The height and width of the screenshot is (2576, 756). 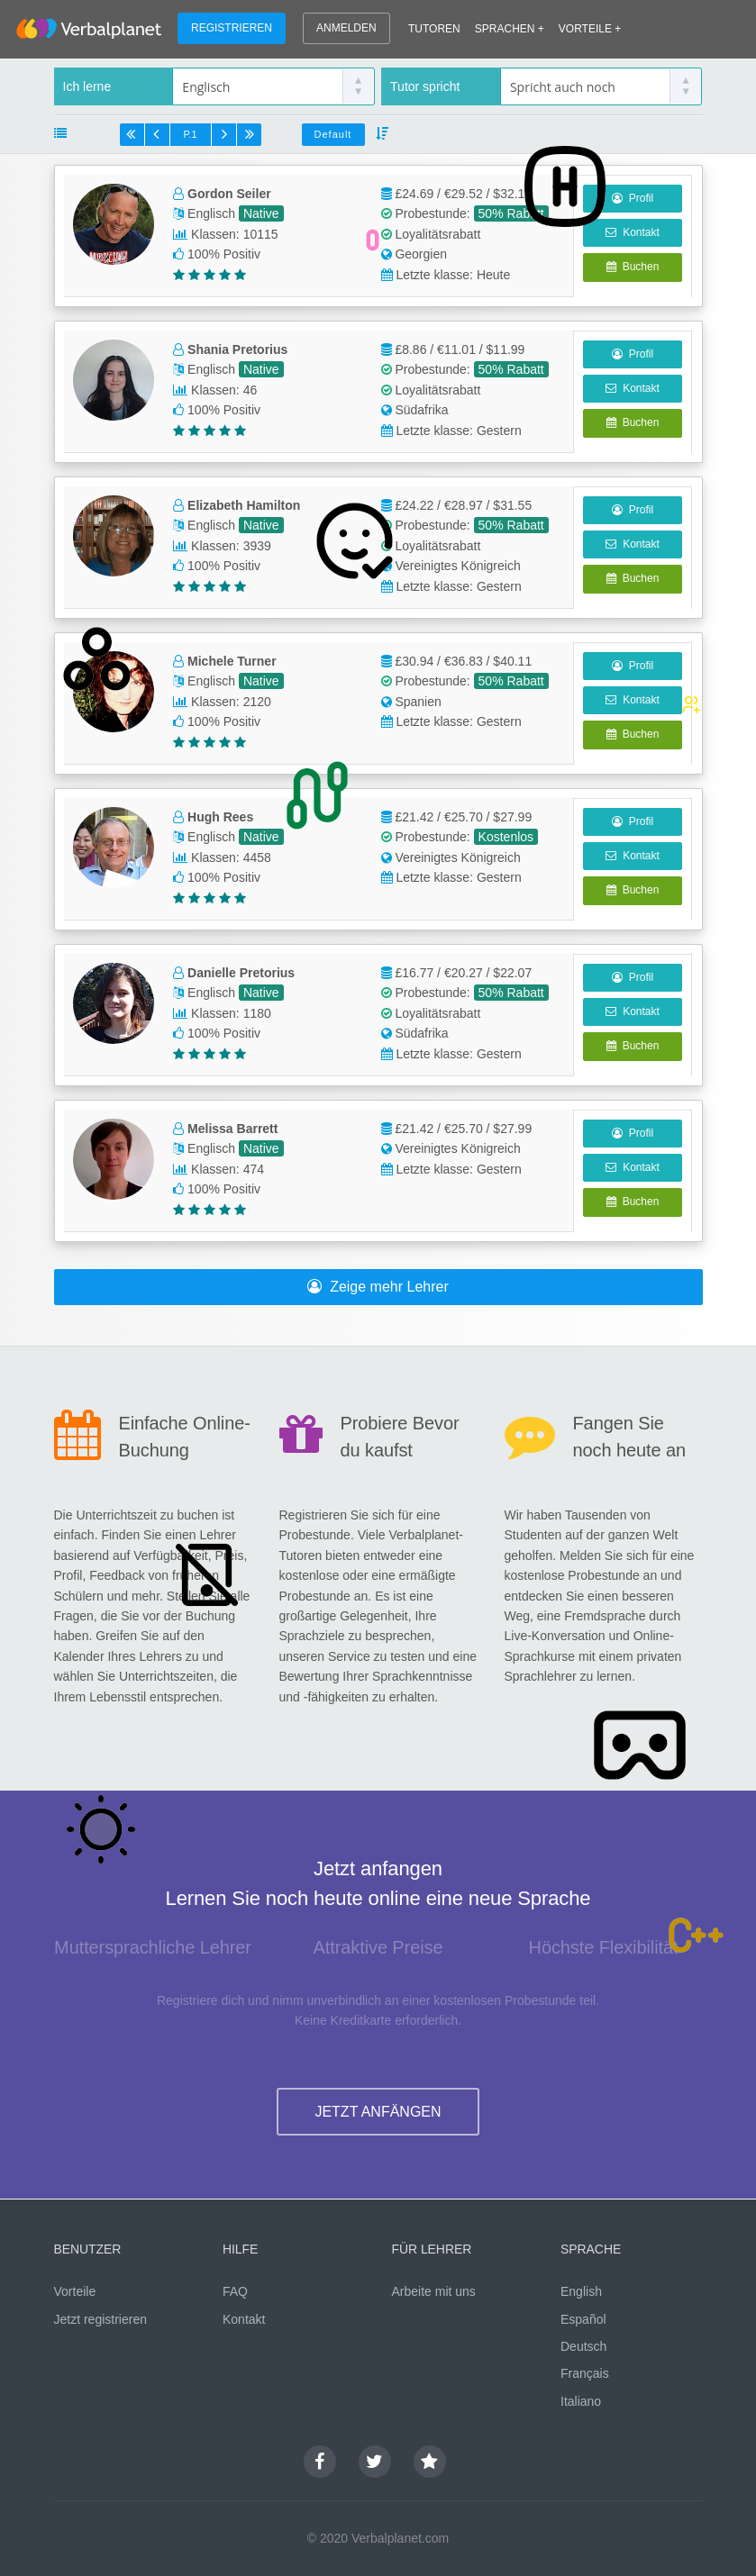 What do you see at coordinates (640, 1743) in the screenshot?
I see `access virtual reality or VR mode` at bounding box center [640, 1743].